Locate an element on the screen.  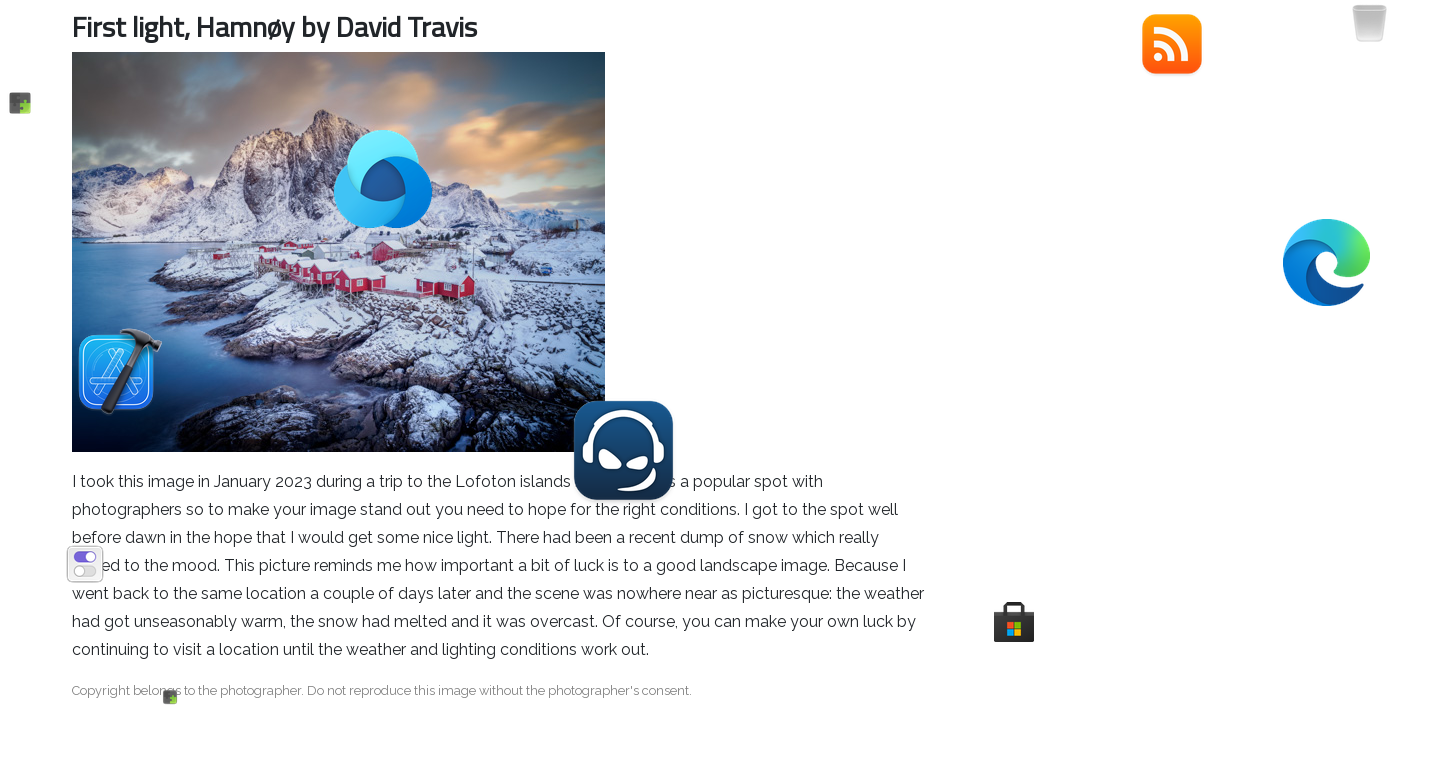
open Xcode development environment is located at coordinates (116, 372).